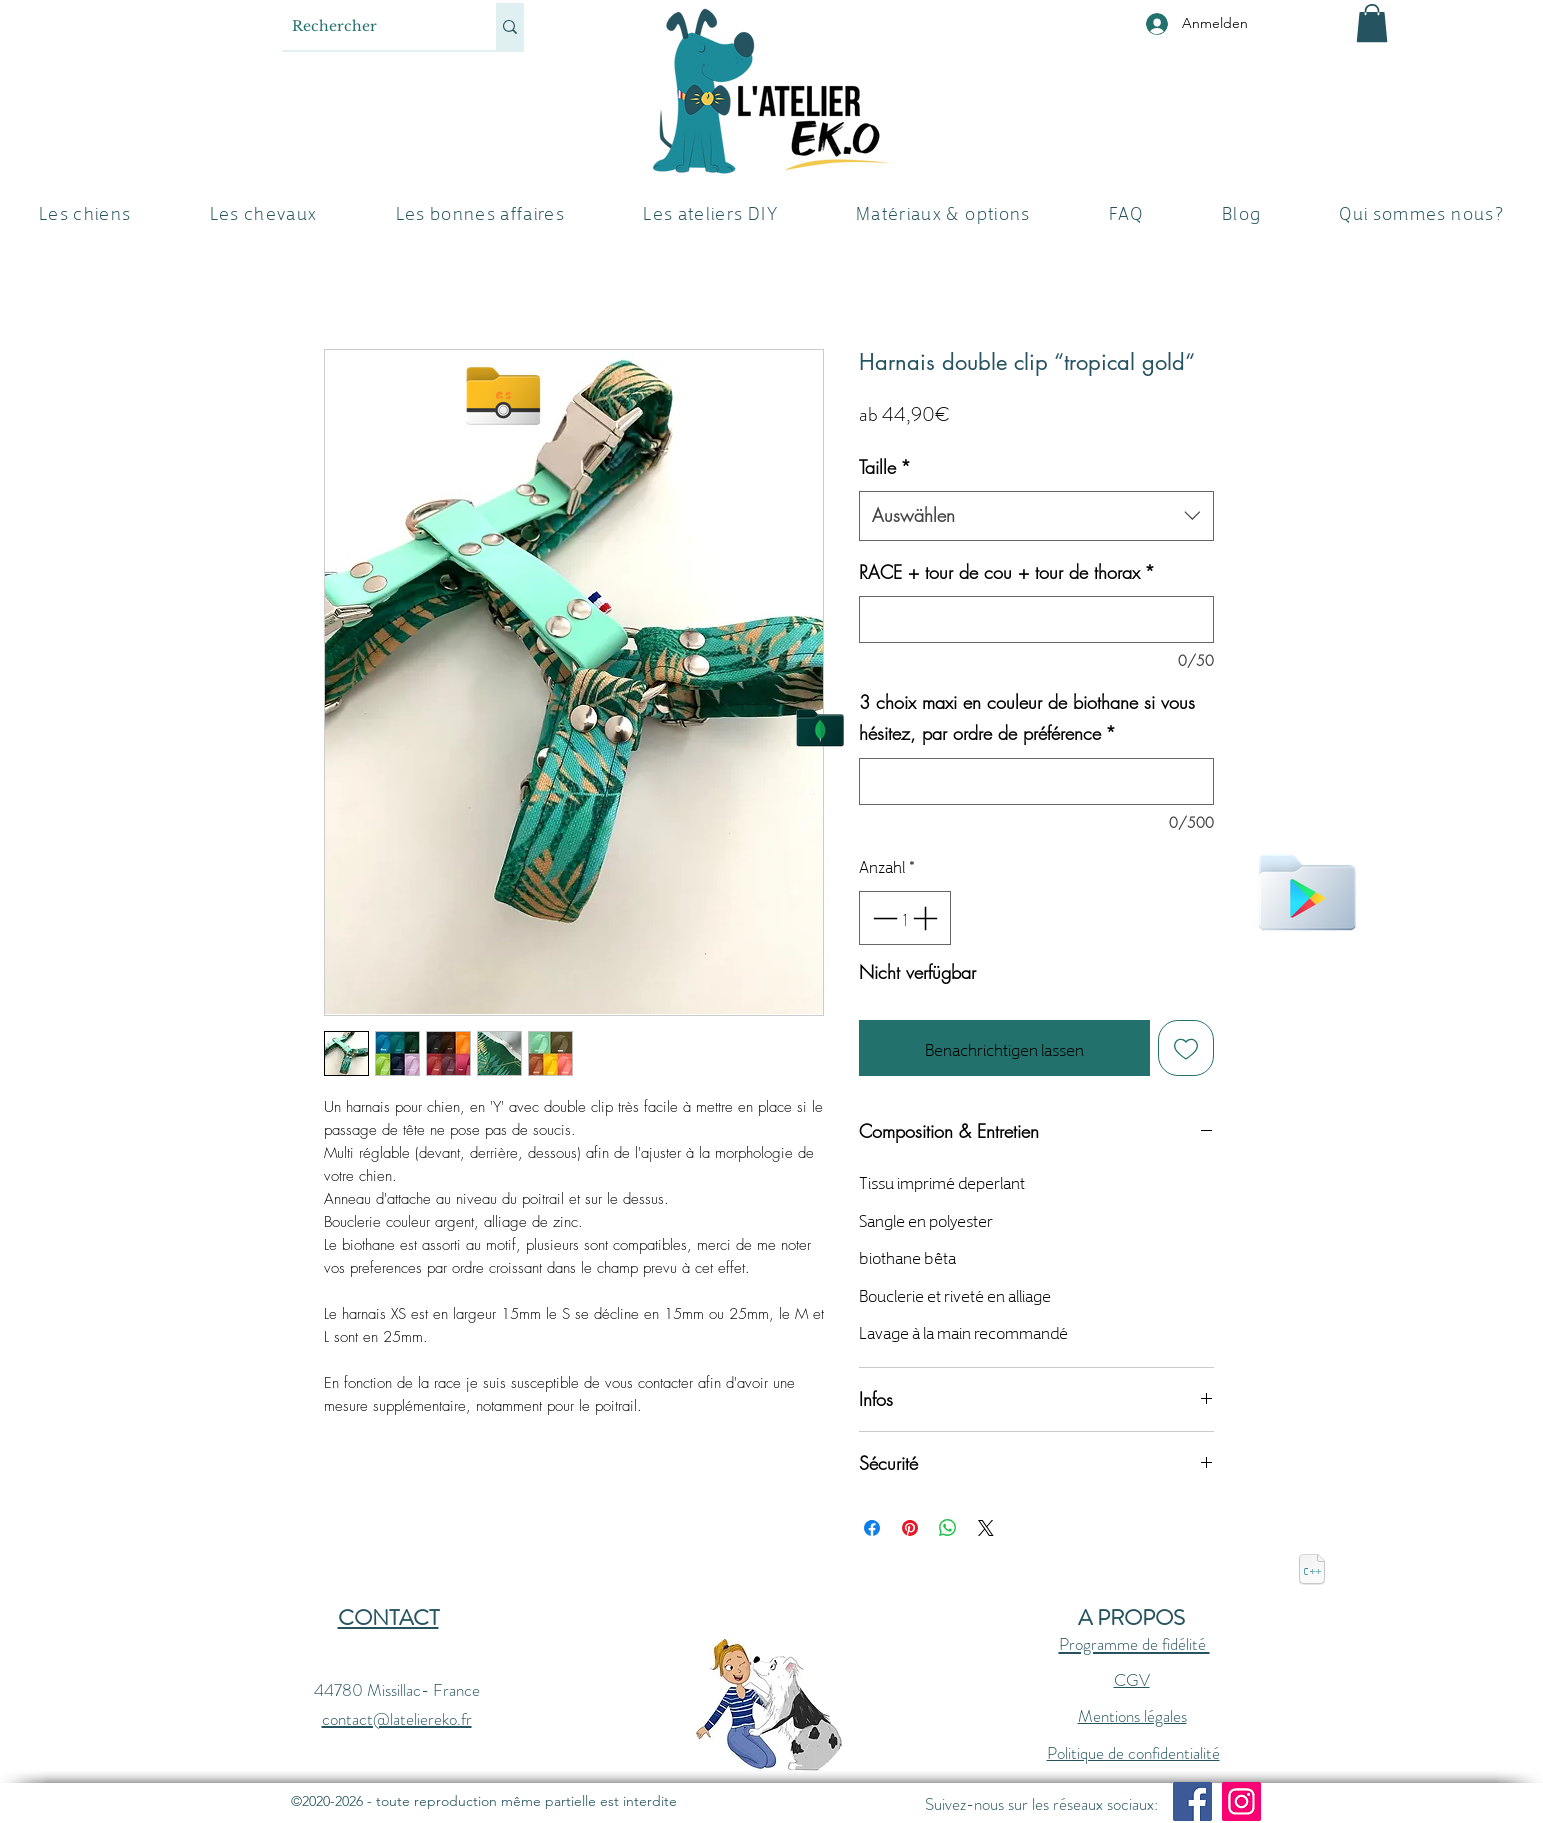 The height and width of the screenshot is (1823, 1543). Describe the element at coordinates (1312, 1569) in the screenshot. I see `a C++ source code file` at that location.